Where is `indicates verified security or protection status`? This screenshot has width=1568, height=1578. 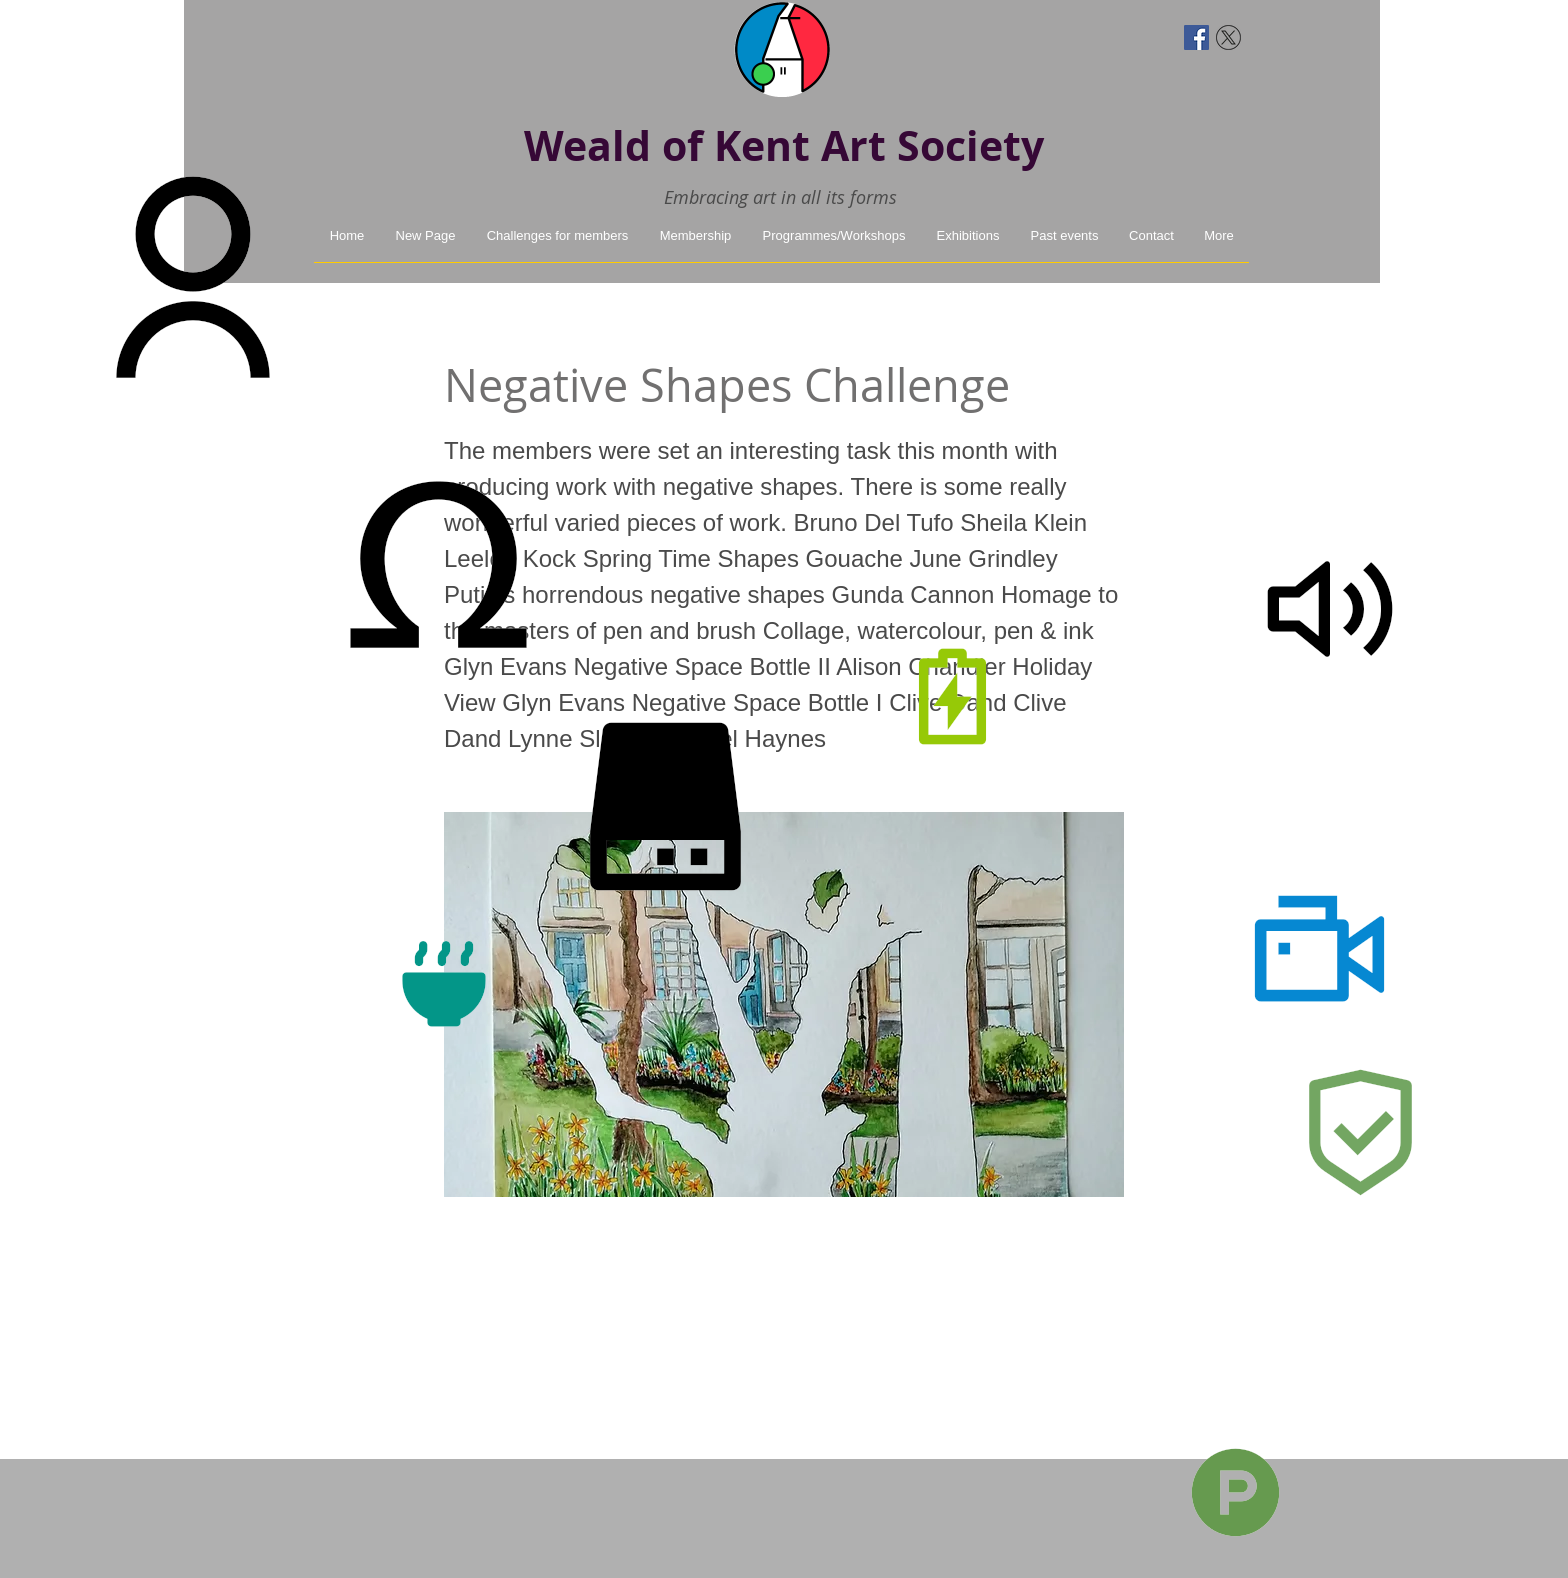
indicates verified security or protection status is located at coordinates (1360, 1132).